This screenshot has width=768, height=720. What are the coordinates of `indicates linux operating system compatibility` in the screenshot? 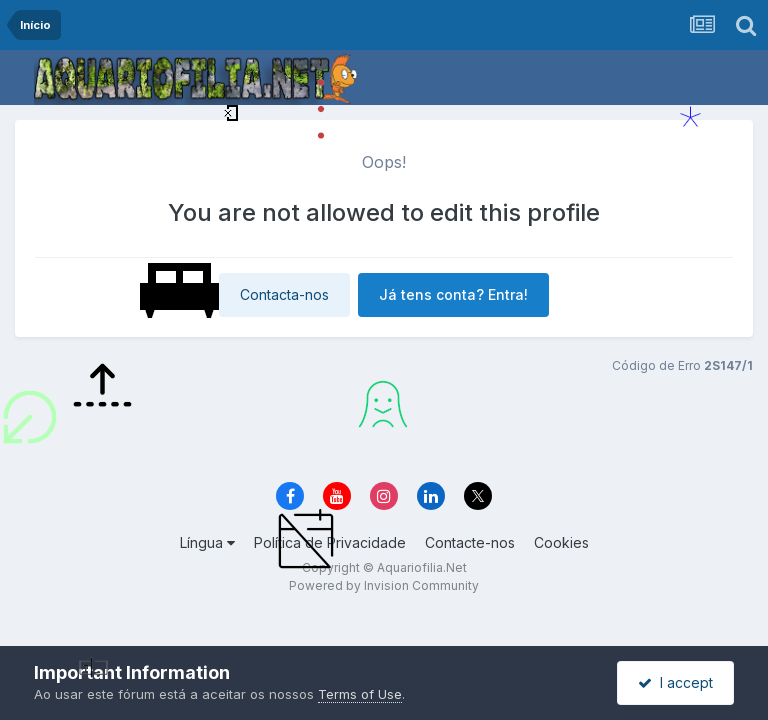 It's located at (383, 407).